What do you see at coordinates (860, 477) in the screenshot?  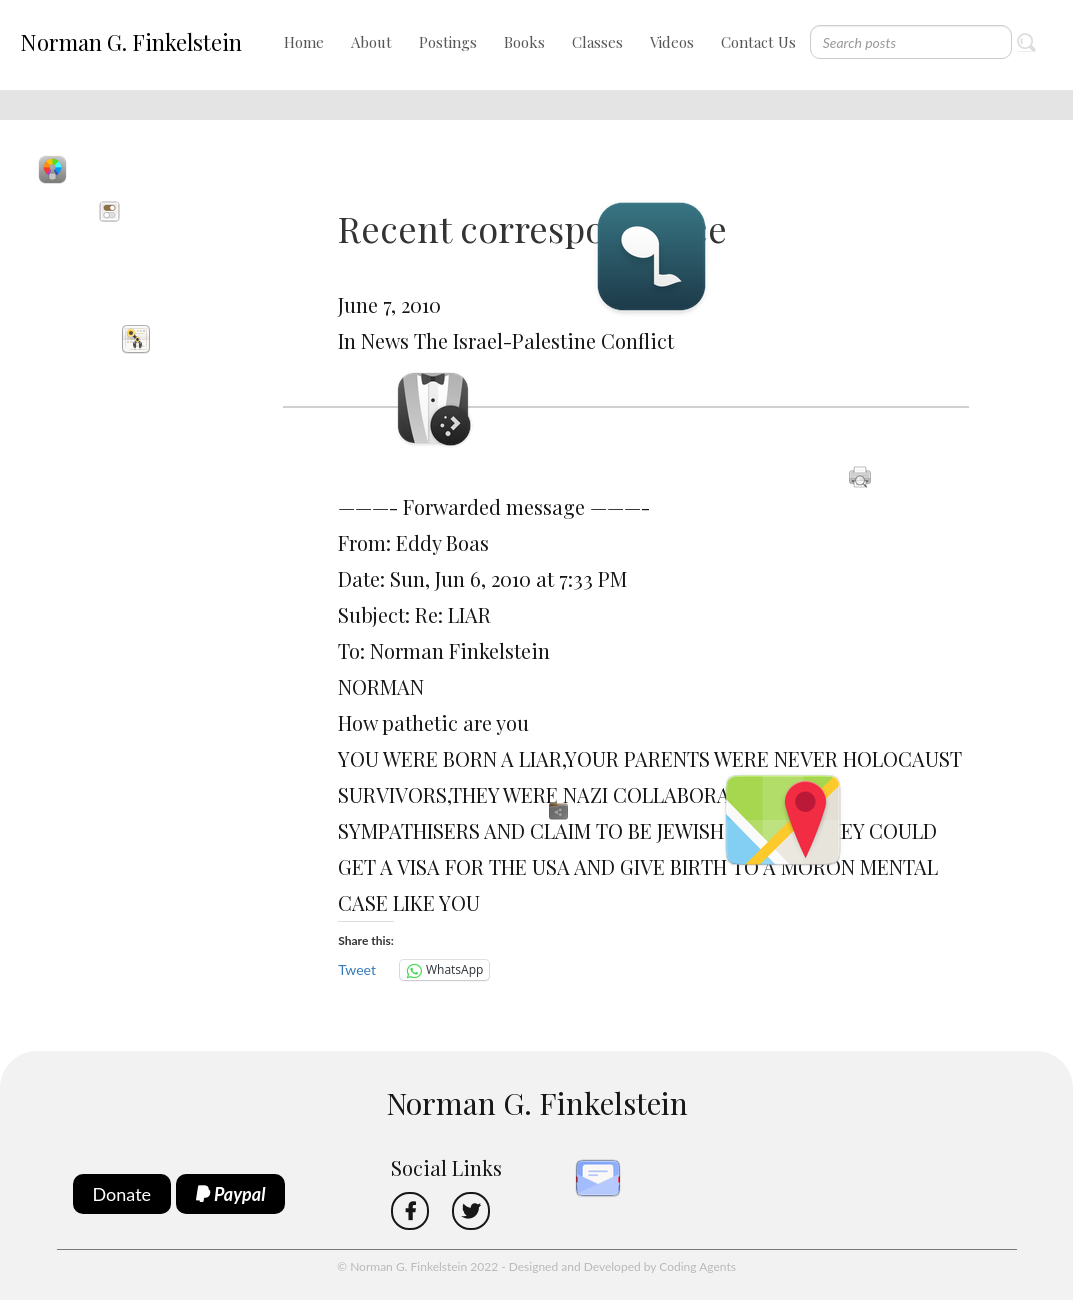 I see `preview document before printing` at bounding box center [860, 477].